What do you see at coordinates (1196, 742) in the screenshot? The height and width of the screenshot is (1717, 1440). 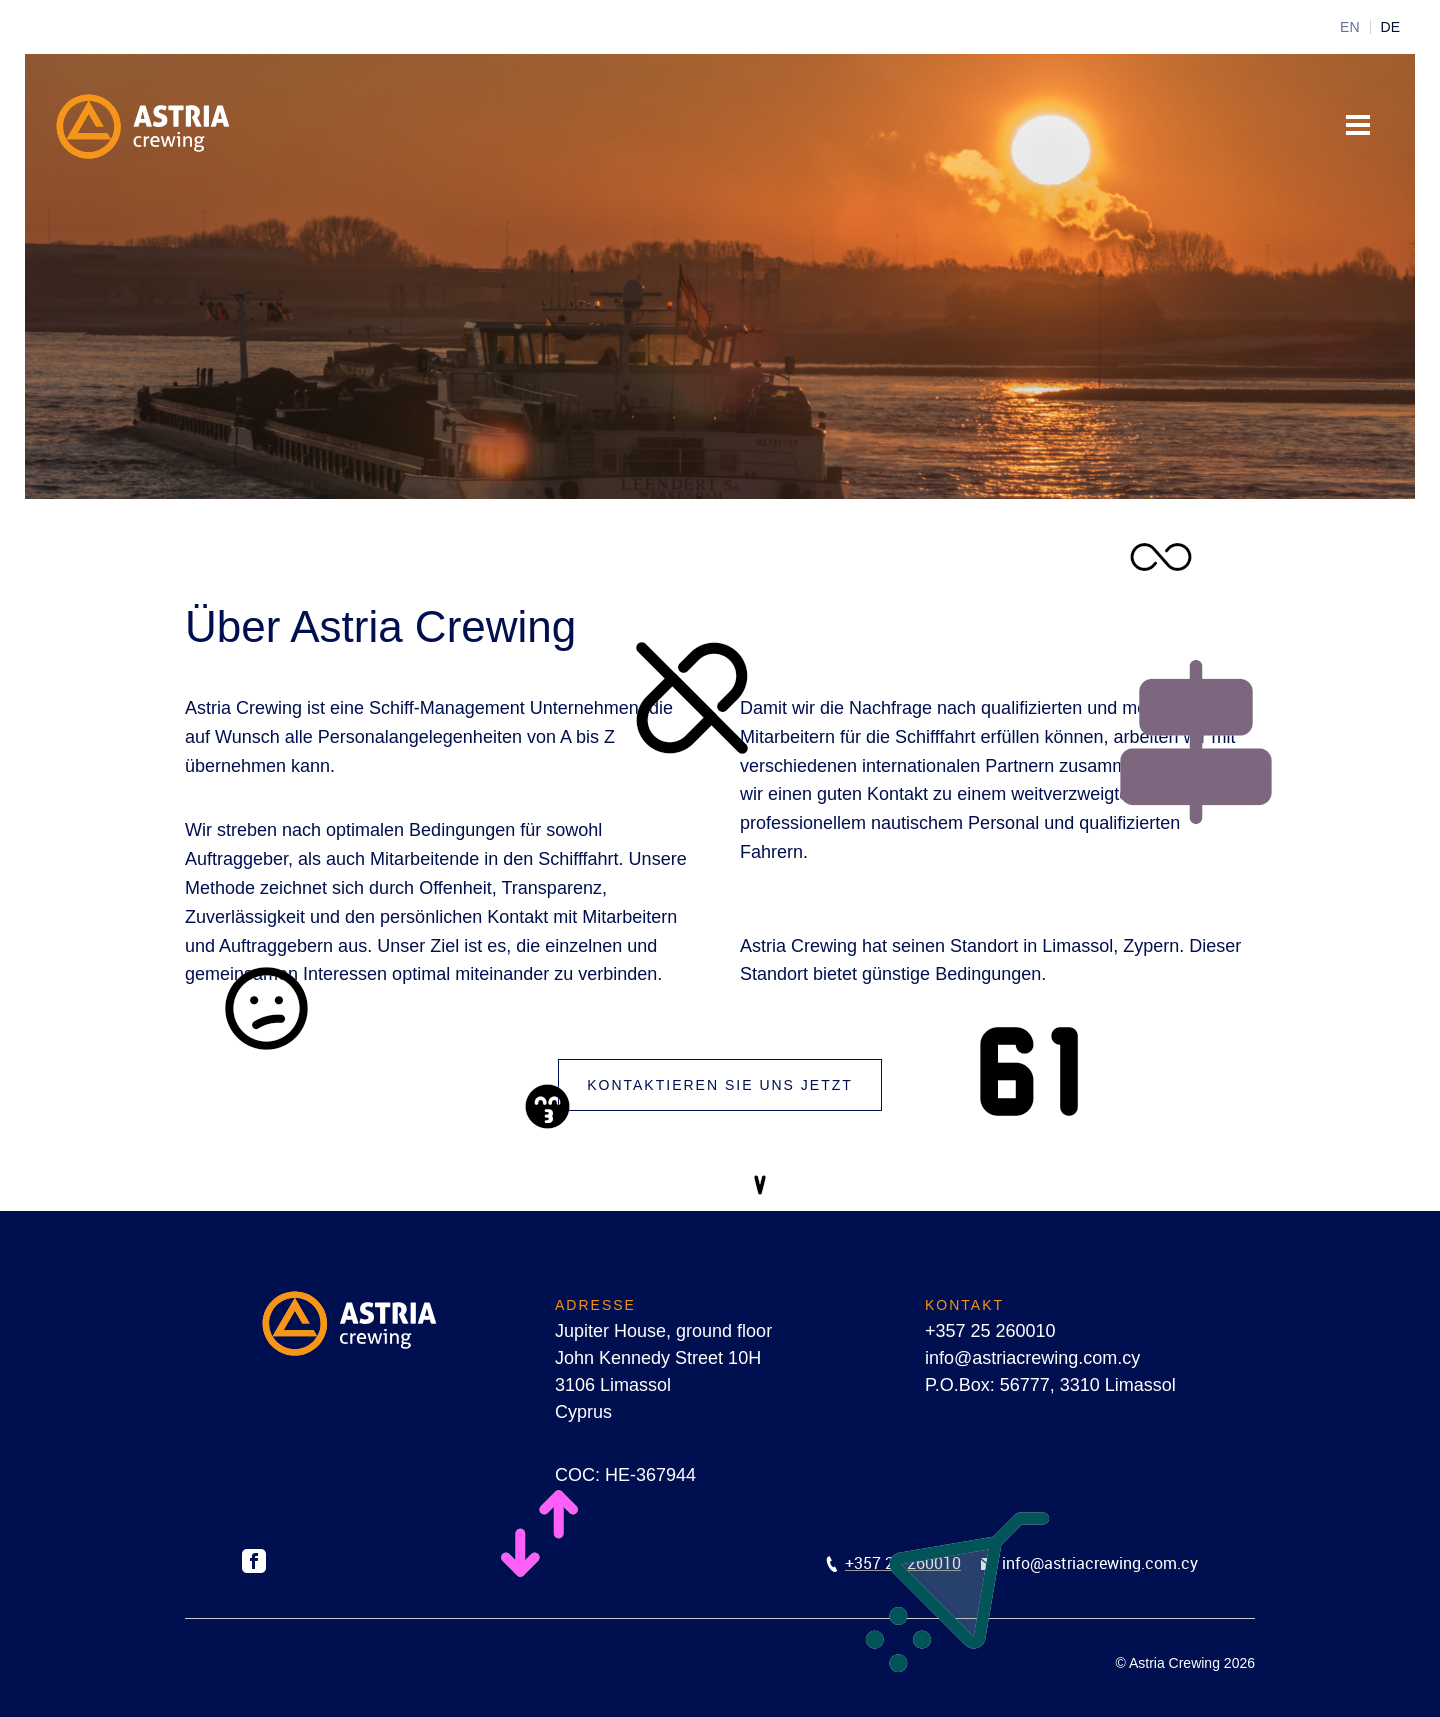 I see `align objects to horizontal center` at bounding box center [1196, 742].